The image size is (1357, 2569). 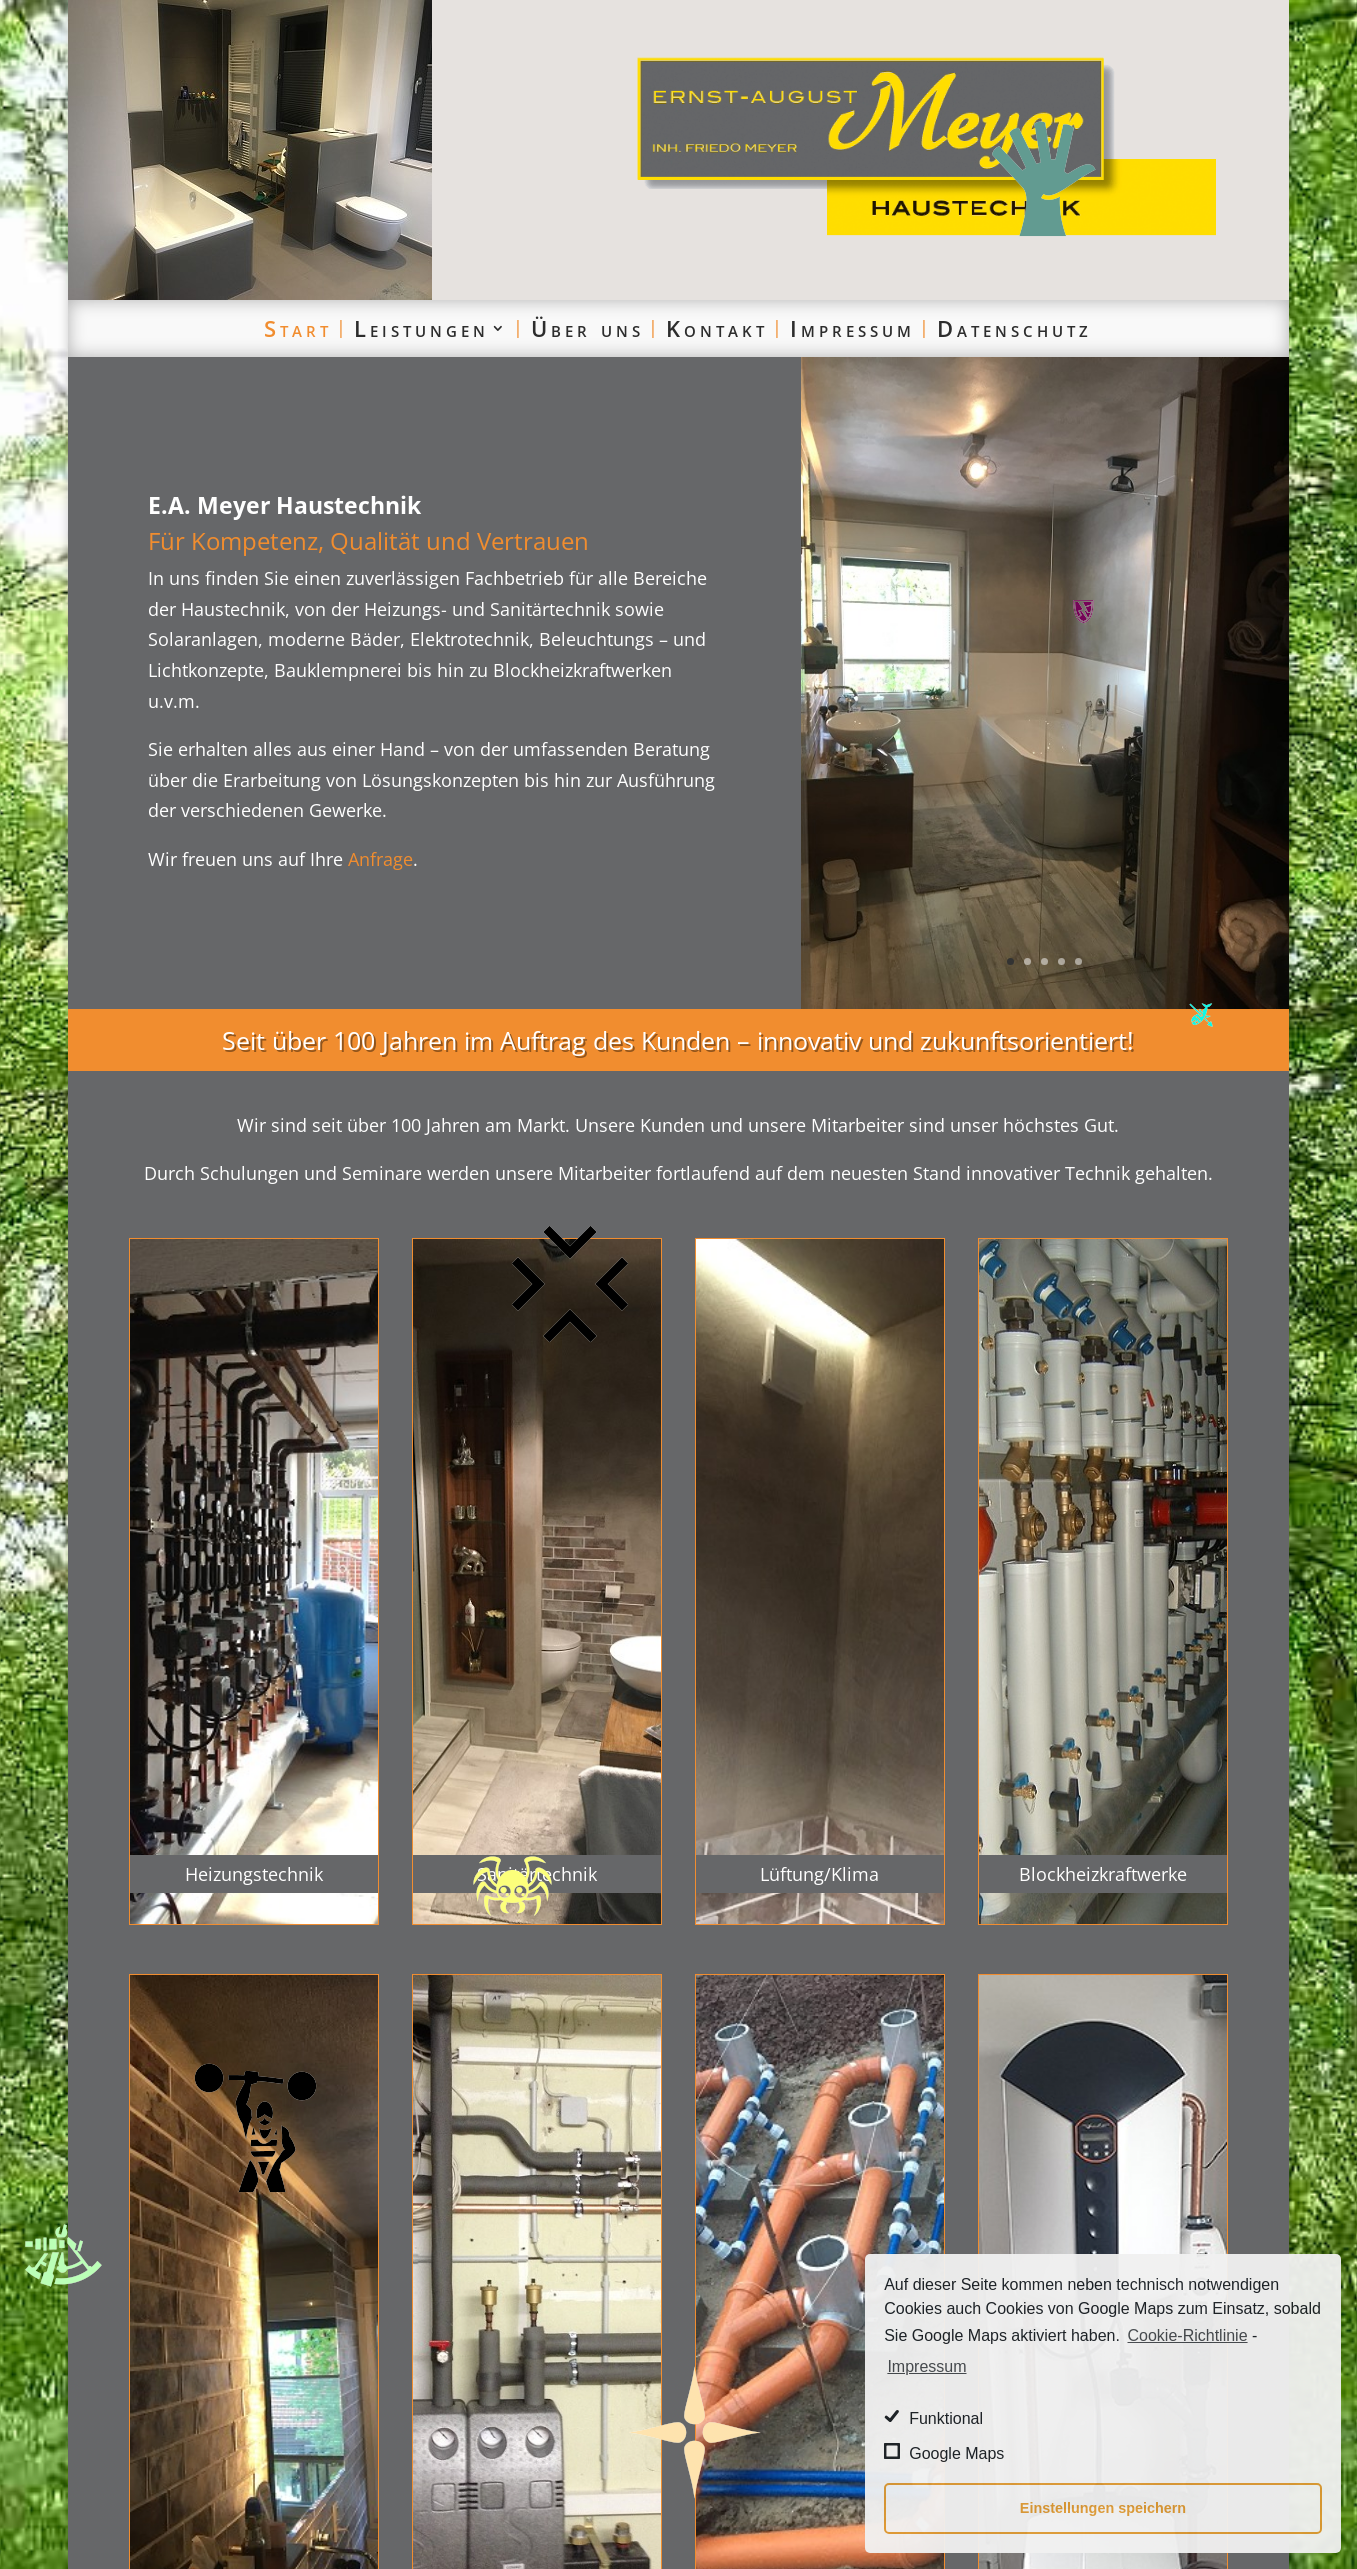 What do you see at coordinates (1042, 179) in the screenshot?
I see `high-five or wave gesture` at bounding box center [1042, 179].